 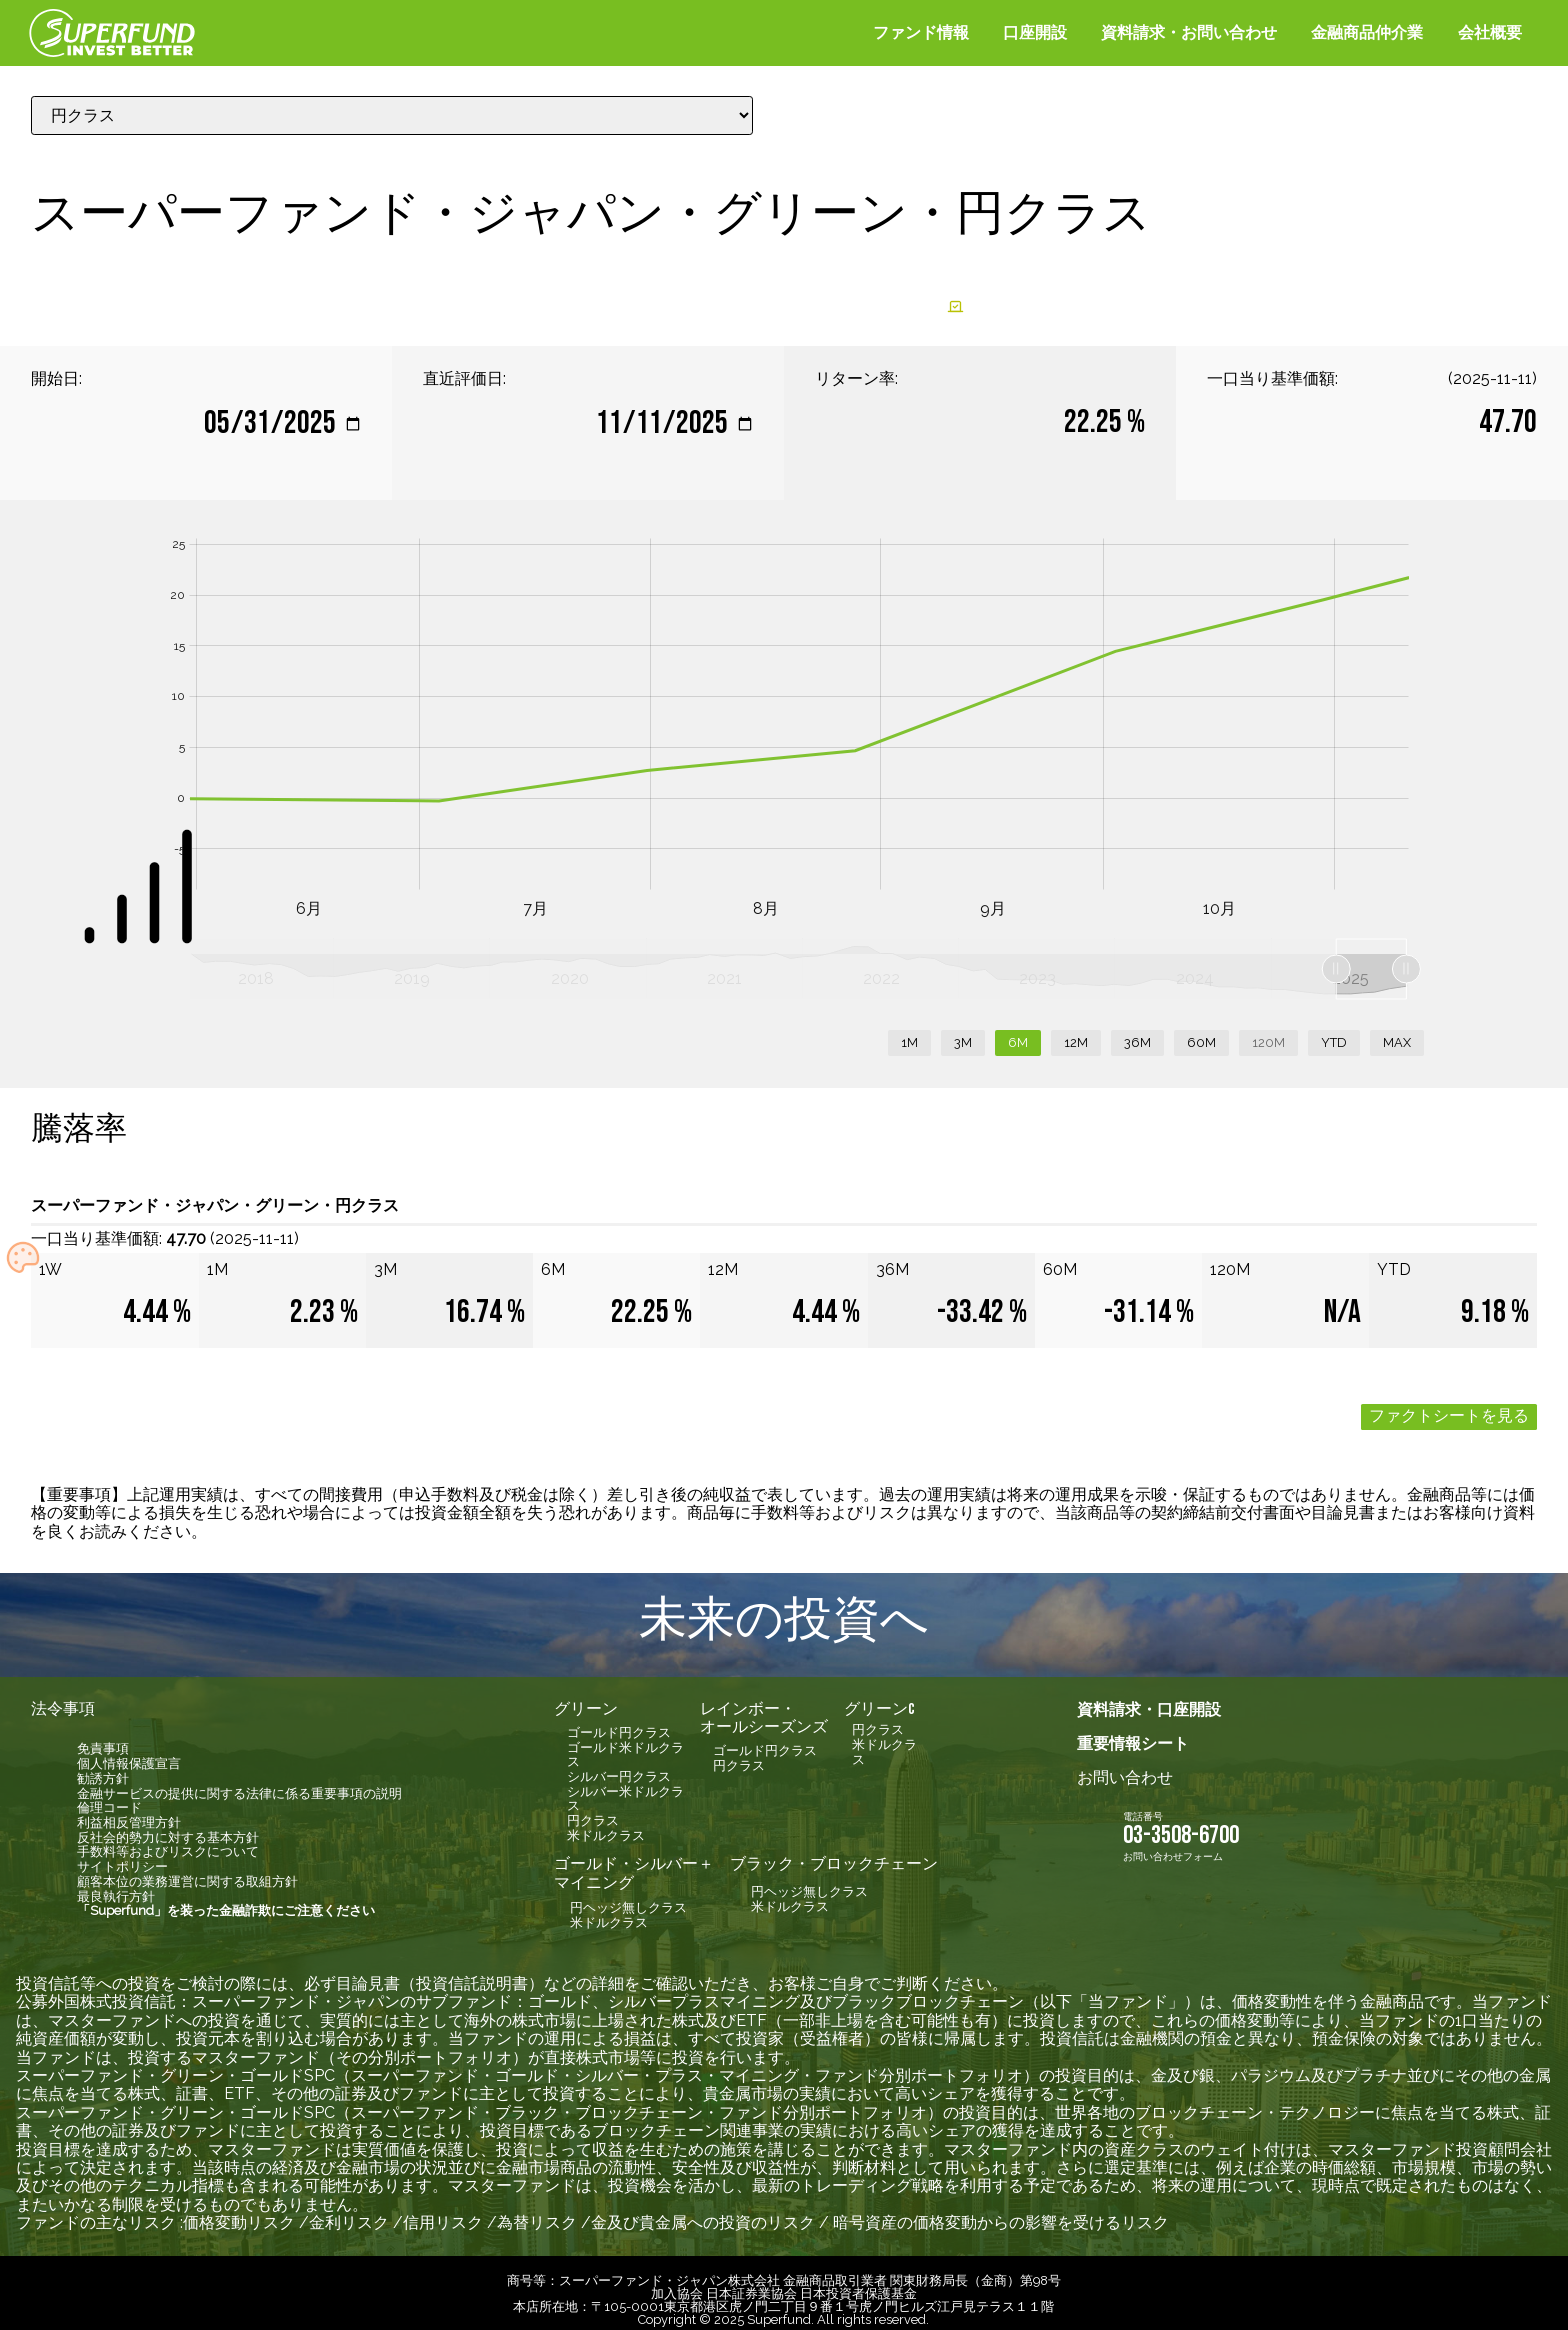 What do you see at coordinates (23, 1258) in the screenshot?
I see `customize theme or color settings` at bounding box center [23, 1258].